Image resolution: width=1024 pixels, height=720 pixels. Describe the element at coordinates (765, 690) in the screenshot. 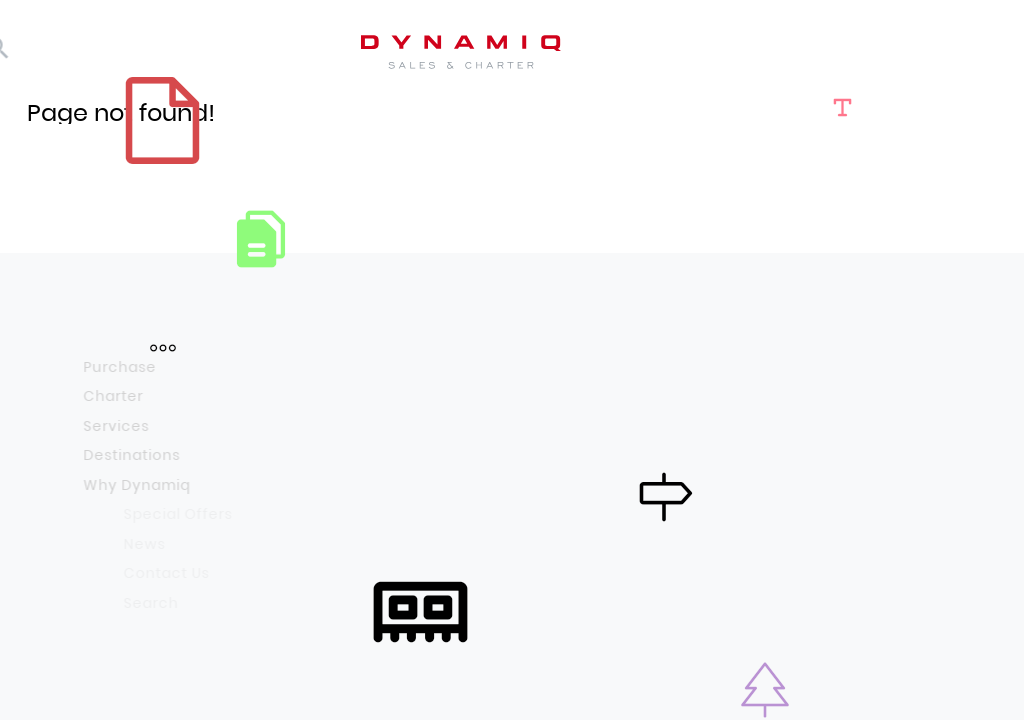

I see `access nature or outdoor-related content` at that location.